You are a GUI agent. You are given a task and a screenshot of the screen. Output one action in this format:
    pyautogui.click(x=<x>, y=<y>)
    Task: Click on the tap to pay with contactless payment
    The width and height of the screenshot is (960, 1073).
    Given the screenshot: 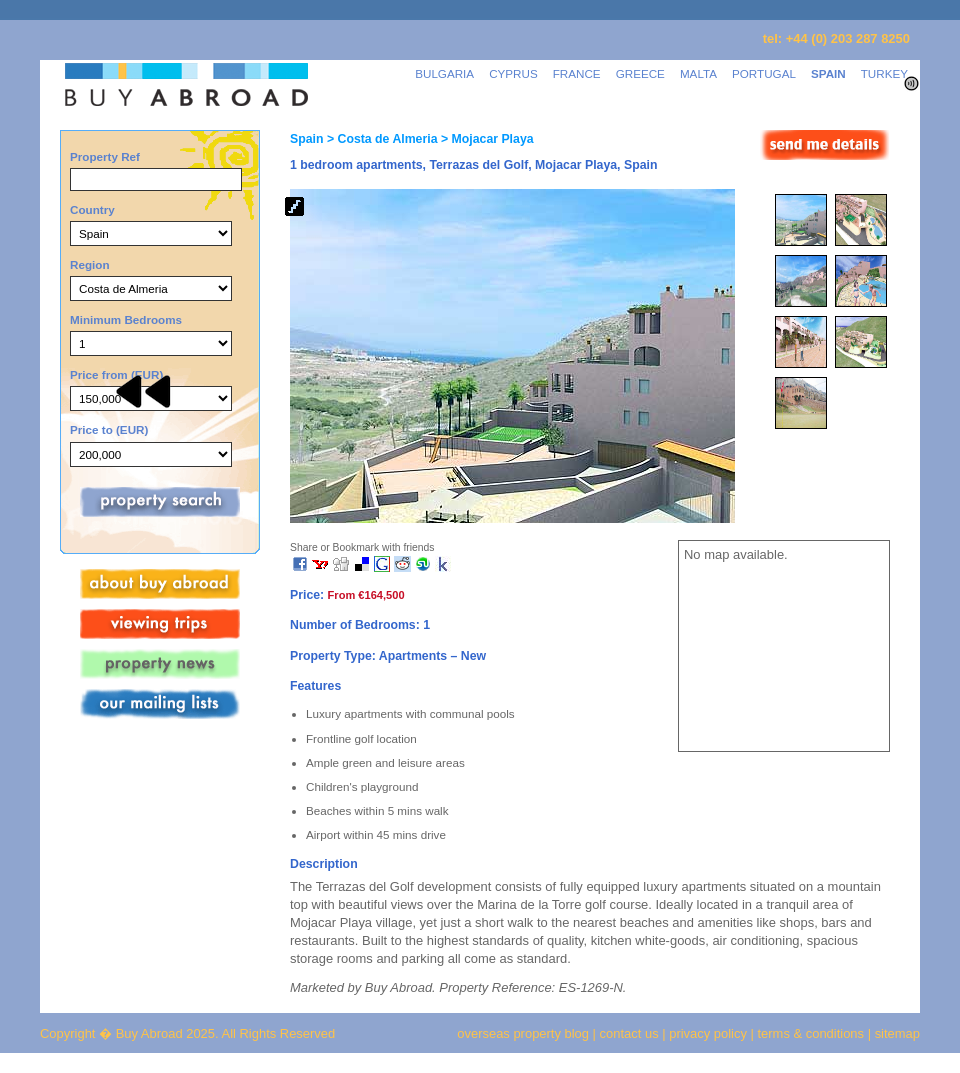 What is the action you would take?
    pyautogui.click(x=911, y=83)
    